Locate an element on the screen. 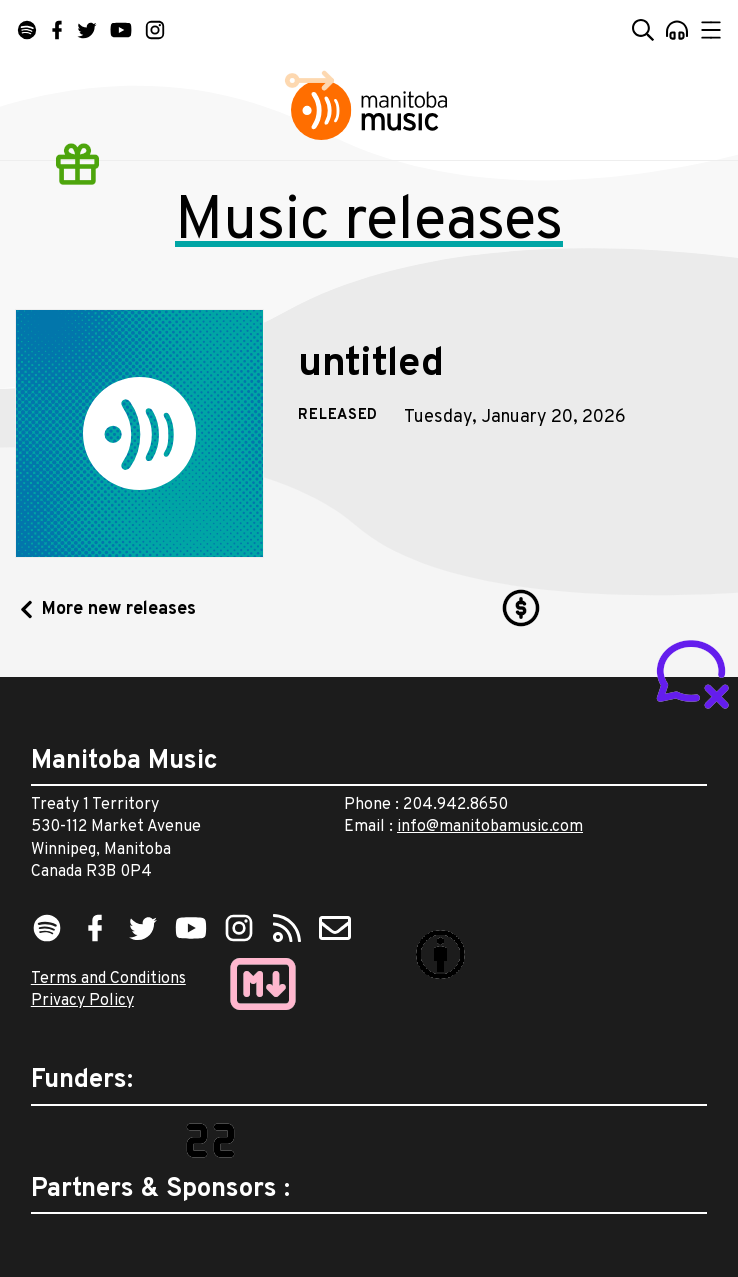  indicates item number 22 in a list or sequence is located at coordinates (210, 1140).